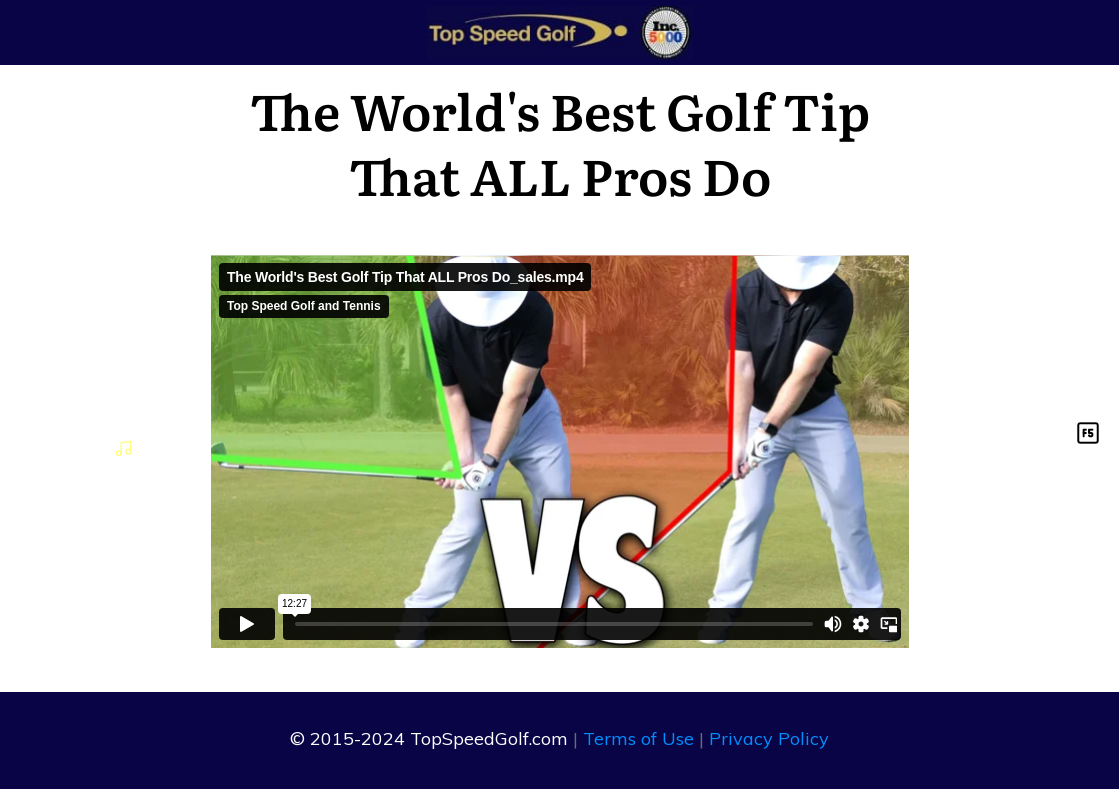  What do you see at coordinates (1088, 433) in the screenshot?
I see `refresh or reload the current page` at bounding box center [1088, 433].